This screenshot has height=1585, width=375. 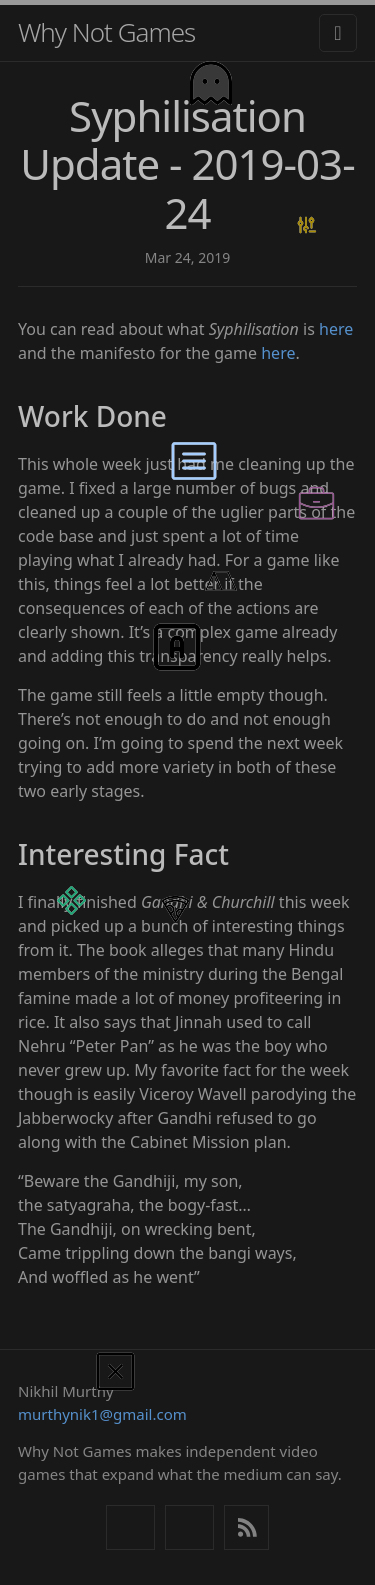 What do you see at coordinates (177, 647) in the screenshot?
I see `select text formatting option A` at bounding box center [177, 647].